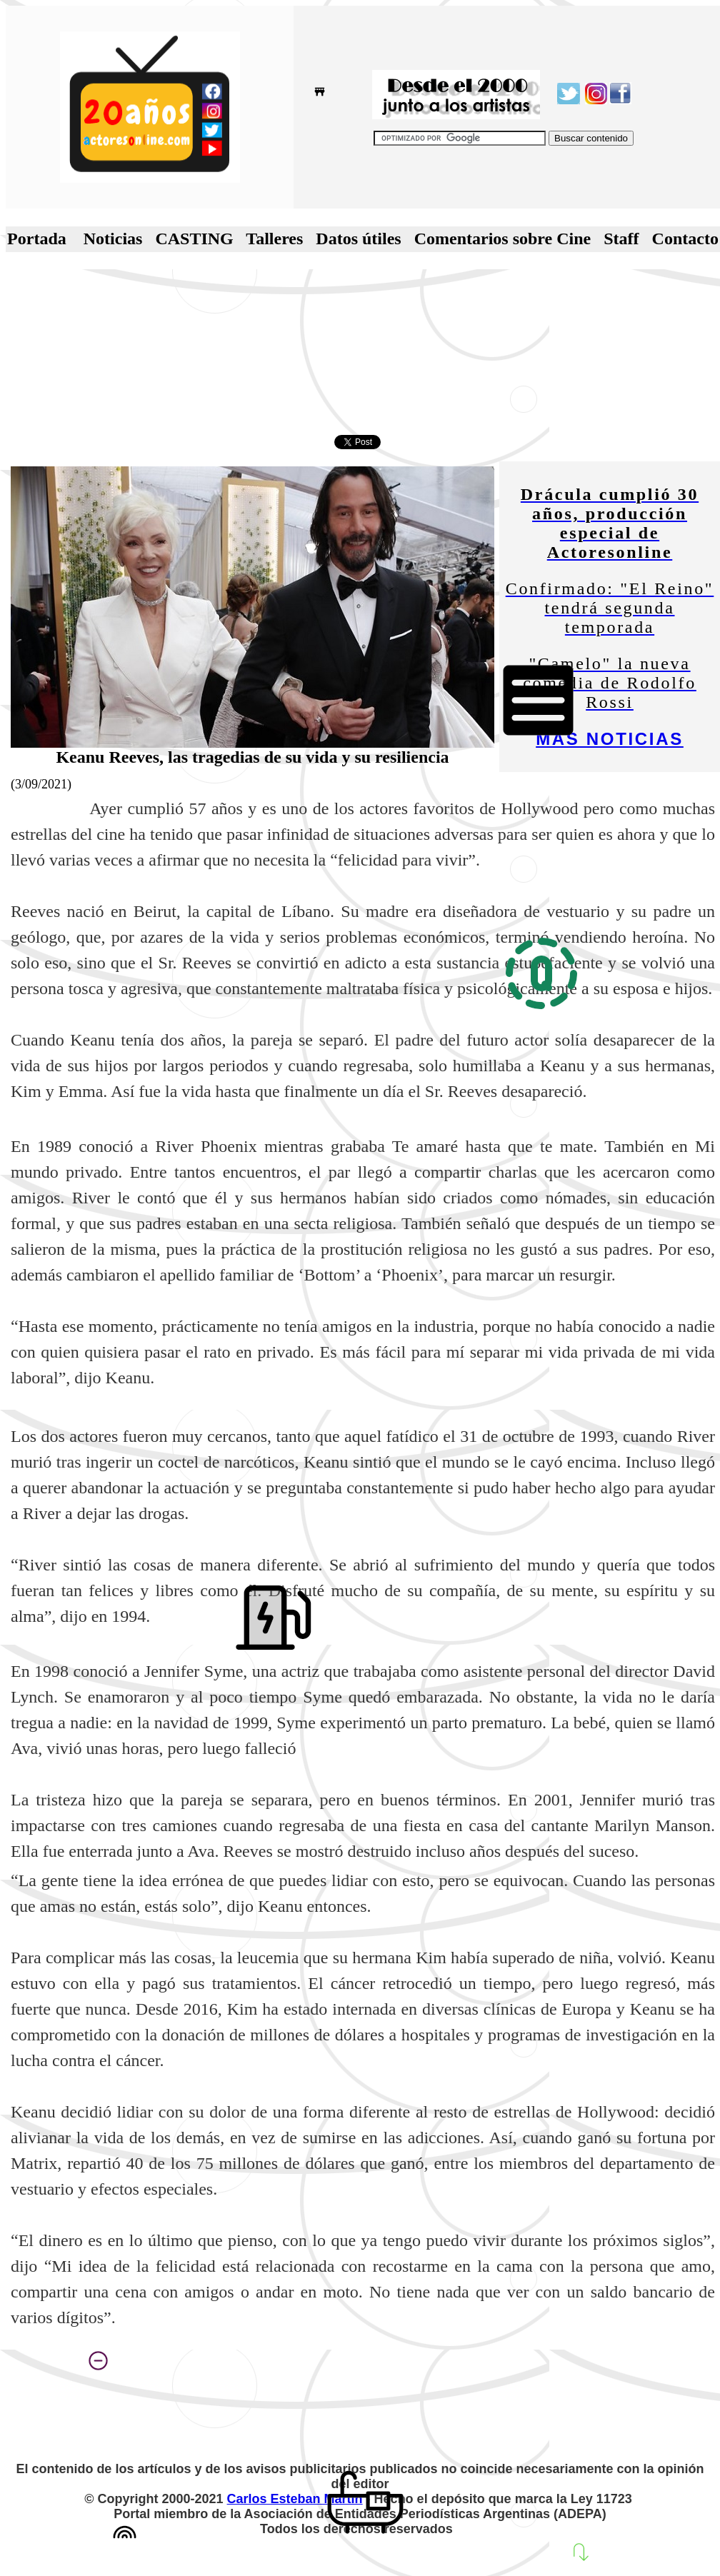  What do you see at coordinates (98, 2360) in the screenshot?
I see `remove an item from a list or collection` at bounding box center [98, 2360].